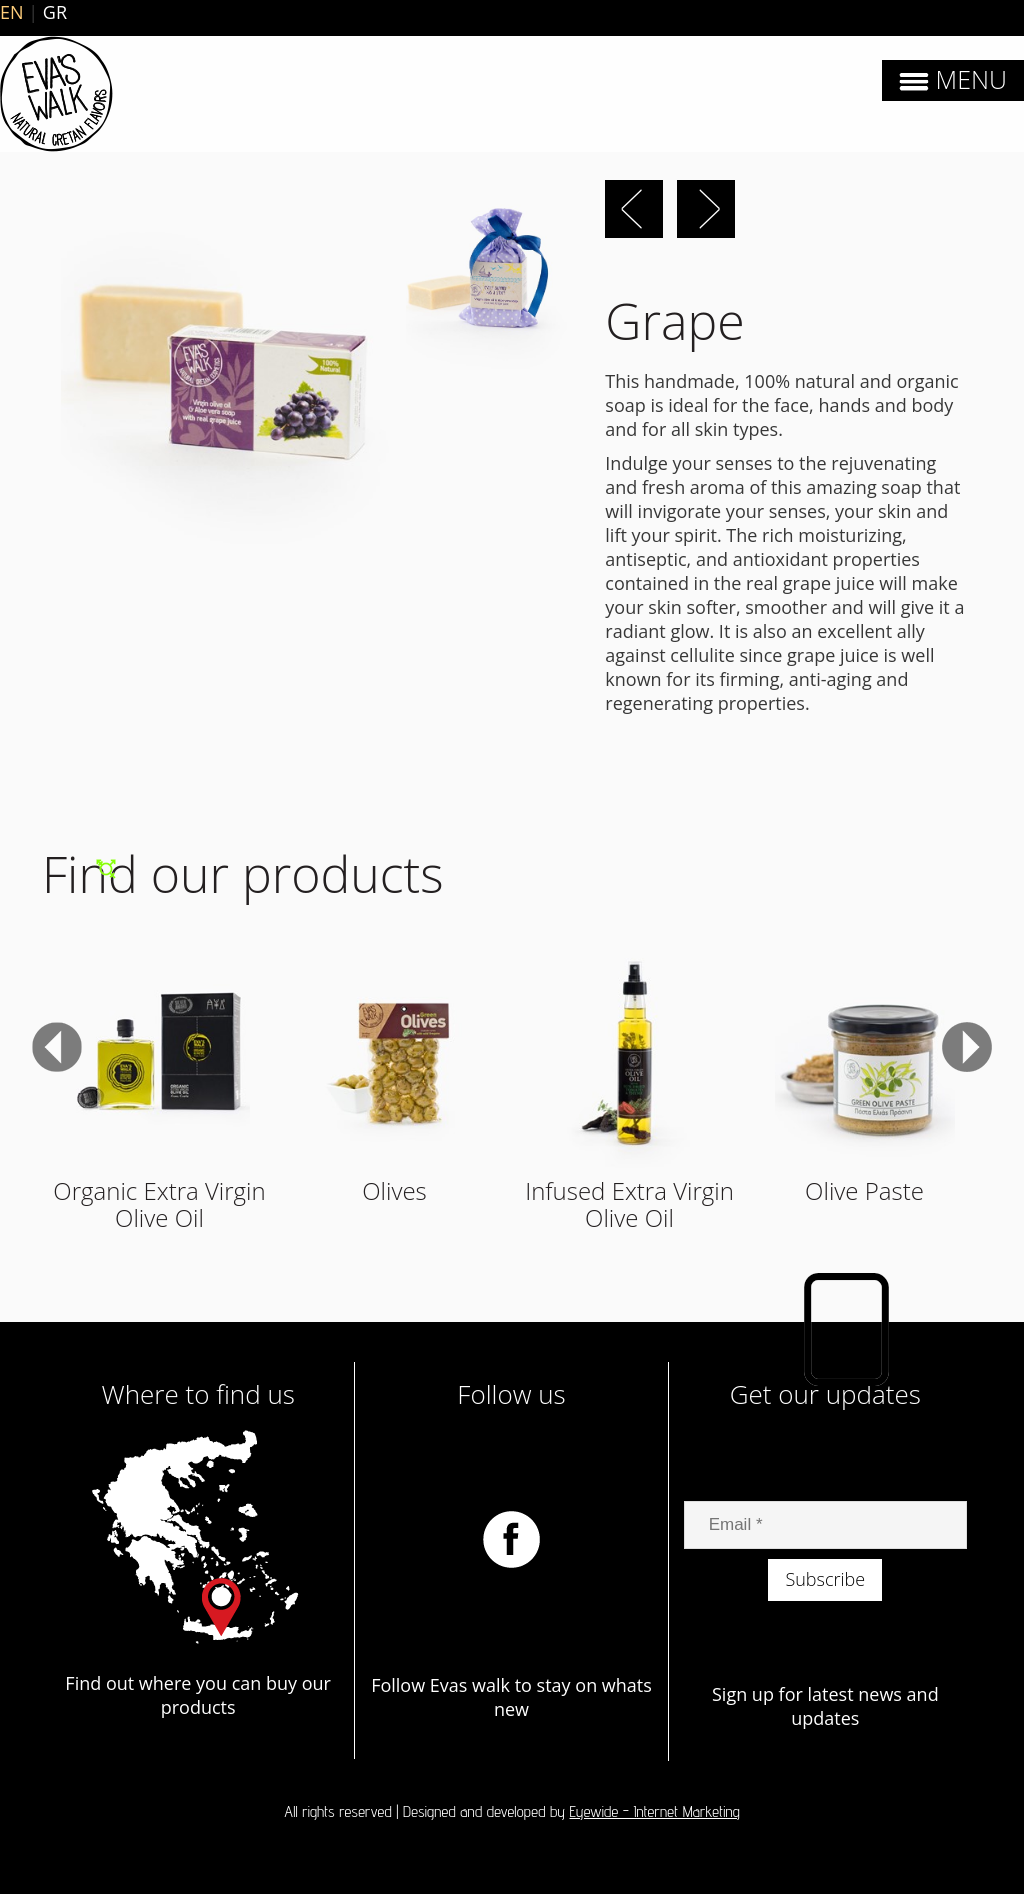 This screenshot has width=1024, height=1894. Describe the element at coordinates (846, 1329) in the screenshot. I see `switch to tablet view` at that location.